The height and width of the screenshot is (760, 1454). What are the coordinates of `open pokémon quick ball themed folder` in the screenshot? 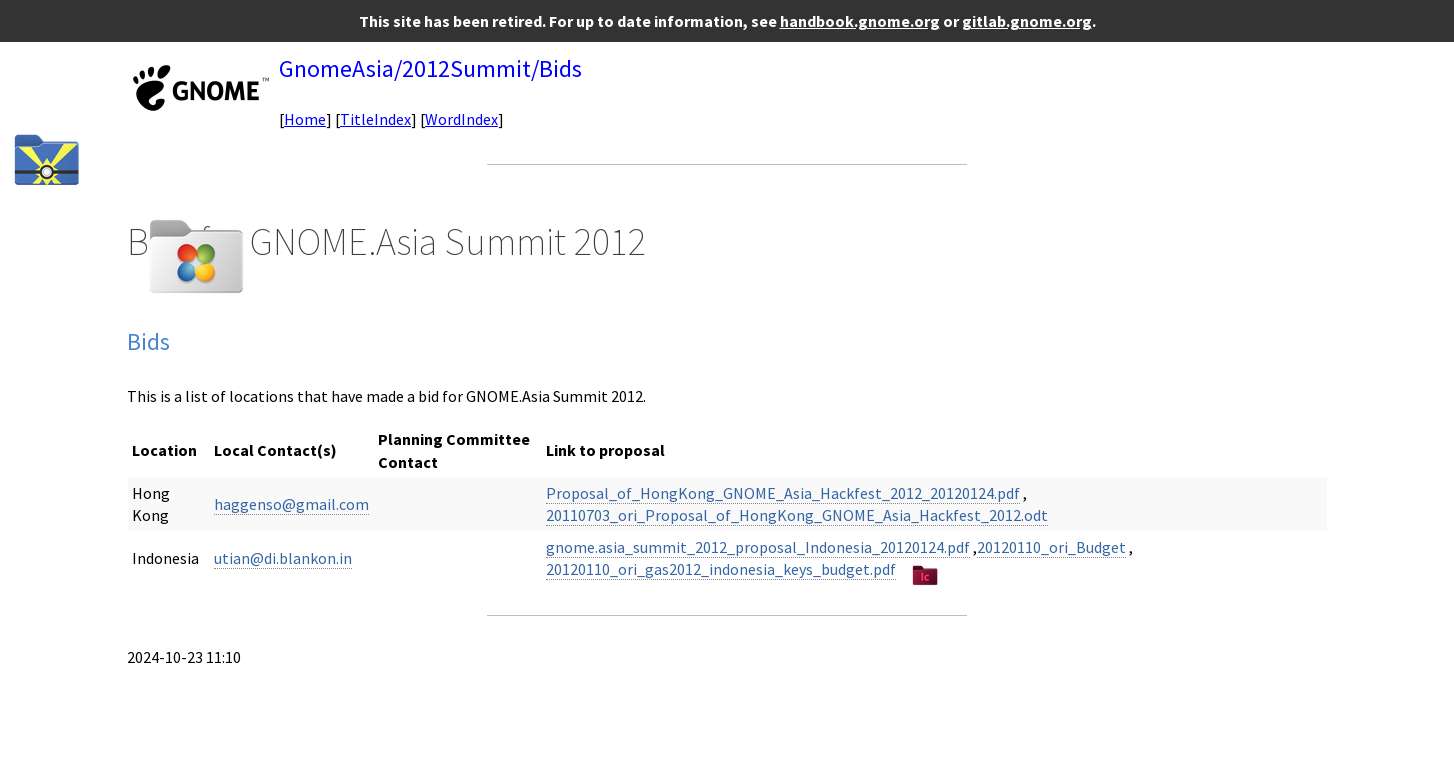 It's located at (46, 161).